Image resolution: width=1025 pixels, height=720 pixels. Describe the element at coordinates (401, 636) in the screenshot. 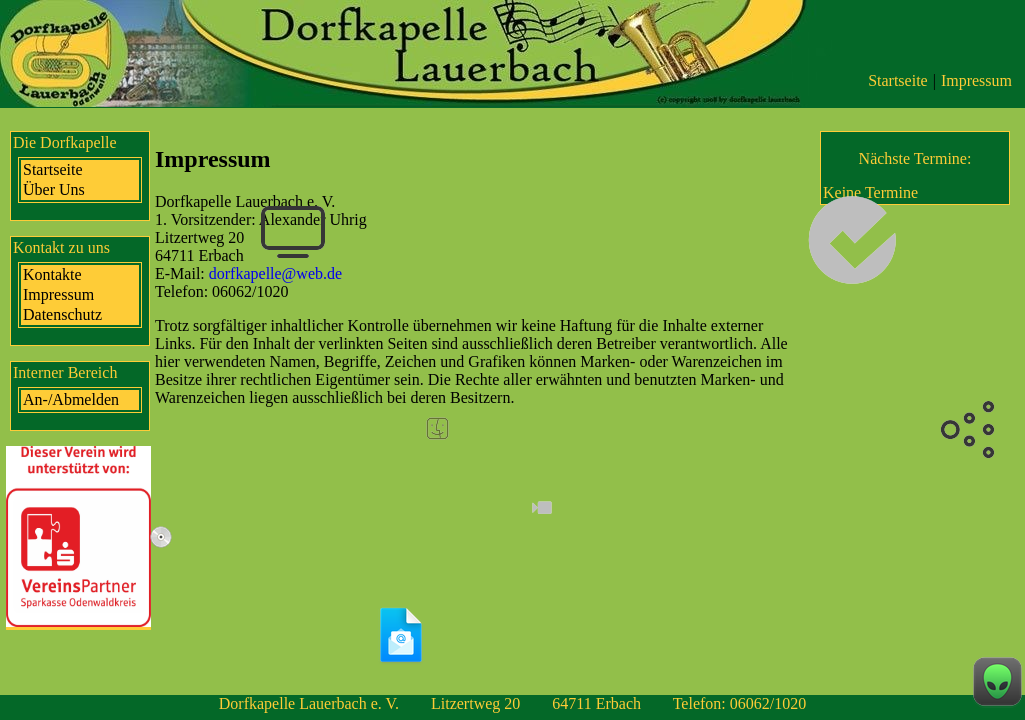

I see `an email message file or .eml attachment` at that location.